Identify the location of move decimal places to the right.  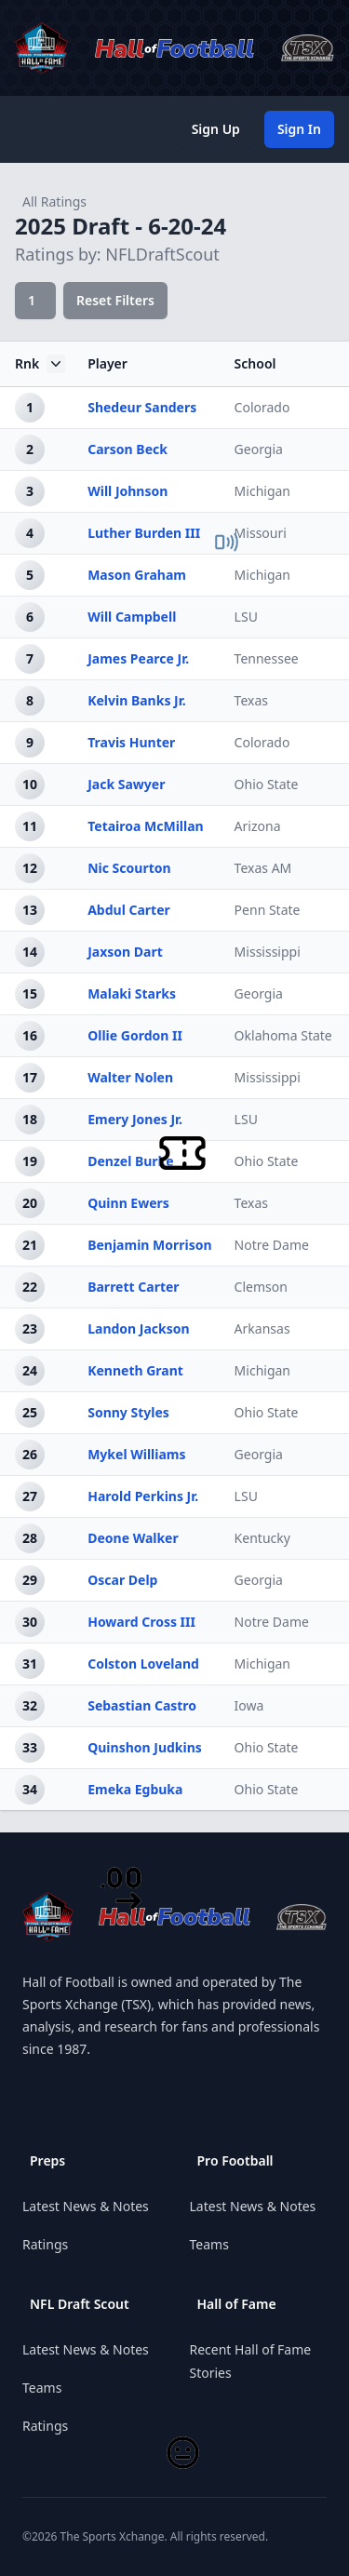
(122, 1888).